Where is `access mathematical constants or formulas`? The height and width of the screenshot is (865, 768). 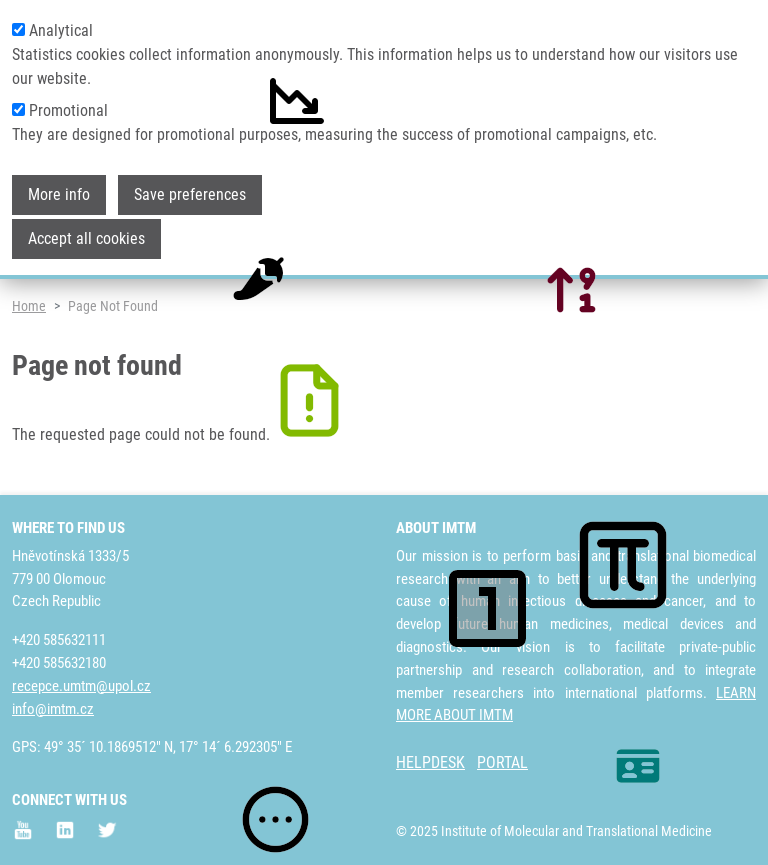 access mathematical constants or formulas is located at coordinates (623, 565).